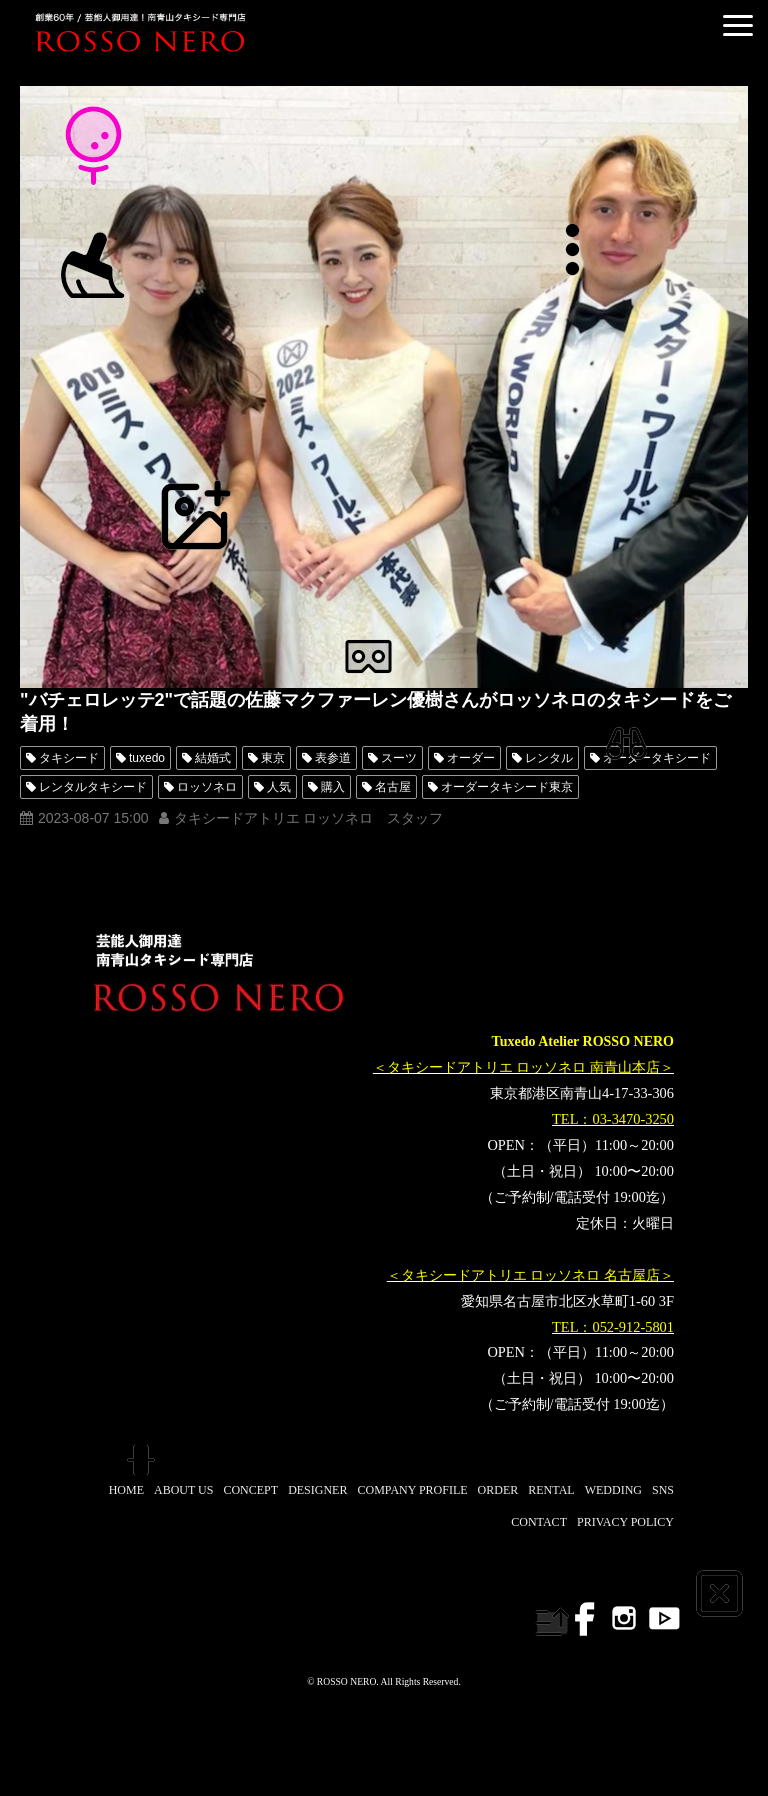 The height and width of the screenshot is (1796, 768). Describe the element at coordinates (368, 656) in the screenshot. I see `launch virtual reality or VR mode` at that location.